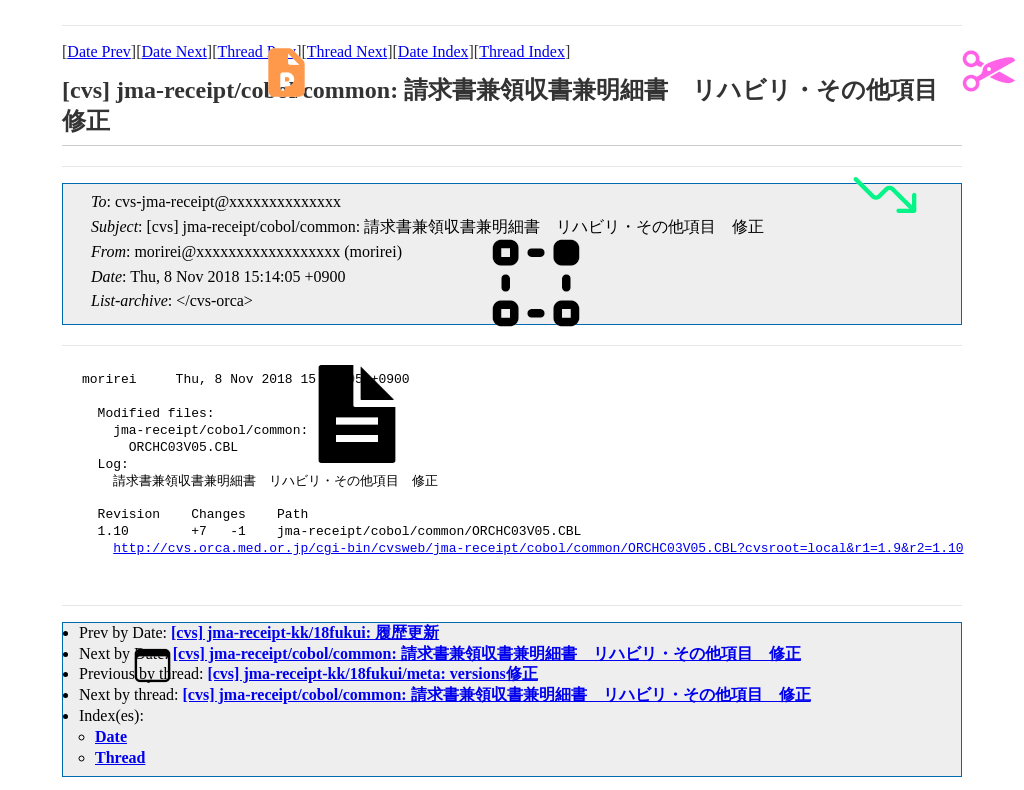  What do you see at coordinates (152, 665) in the screenshot?
I see `open multiple browser windows` at bounding box center [152, 665].